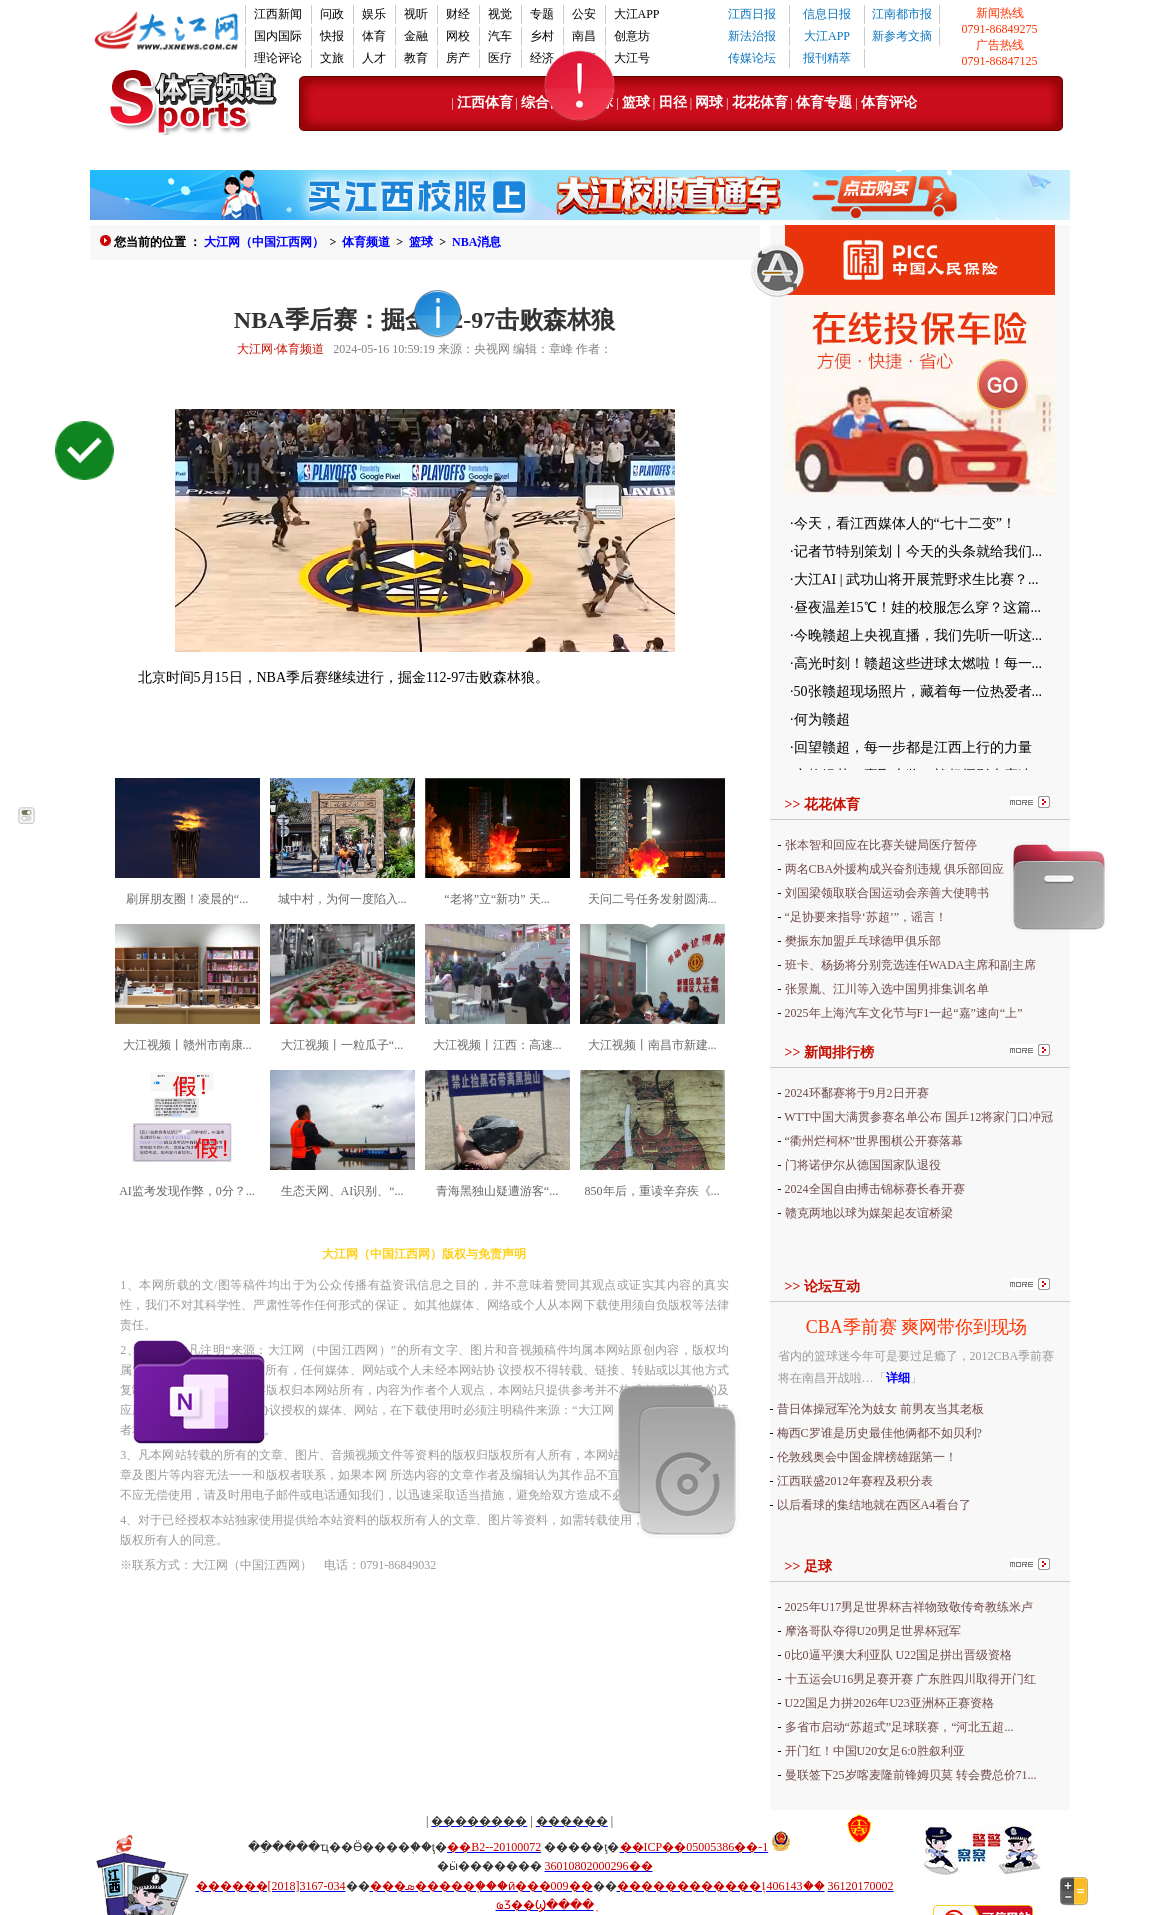  Describe the element at coordinates (26, 815) in the screenshot. I see `open system tweaks or settings customization` at that location.